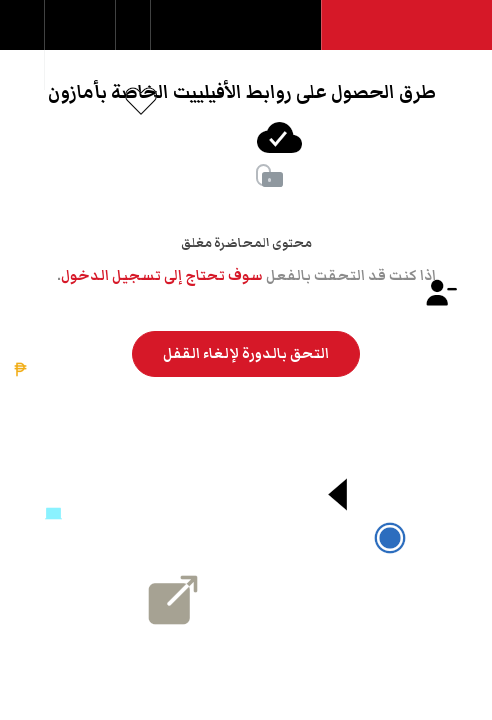 The image size is (492, 720). Describe the element at coordinates (20, 369) in the screenshot. I see `indicates price or payment in philippine pesos` at that location.